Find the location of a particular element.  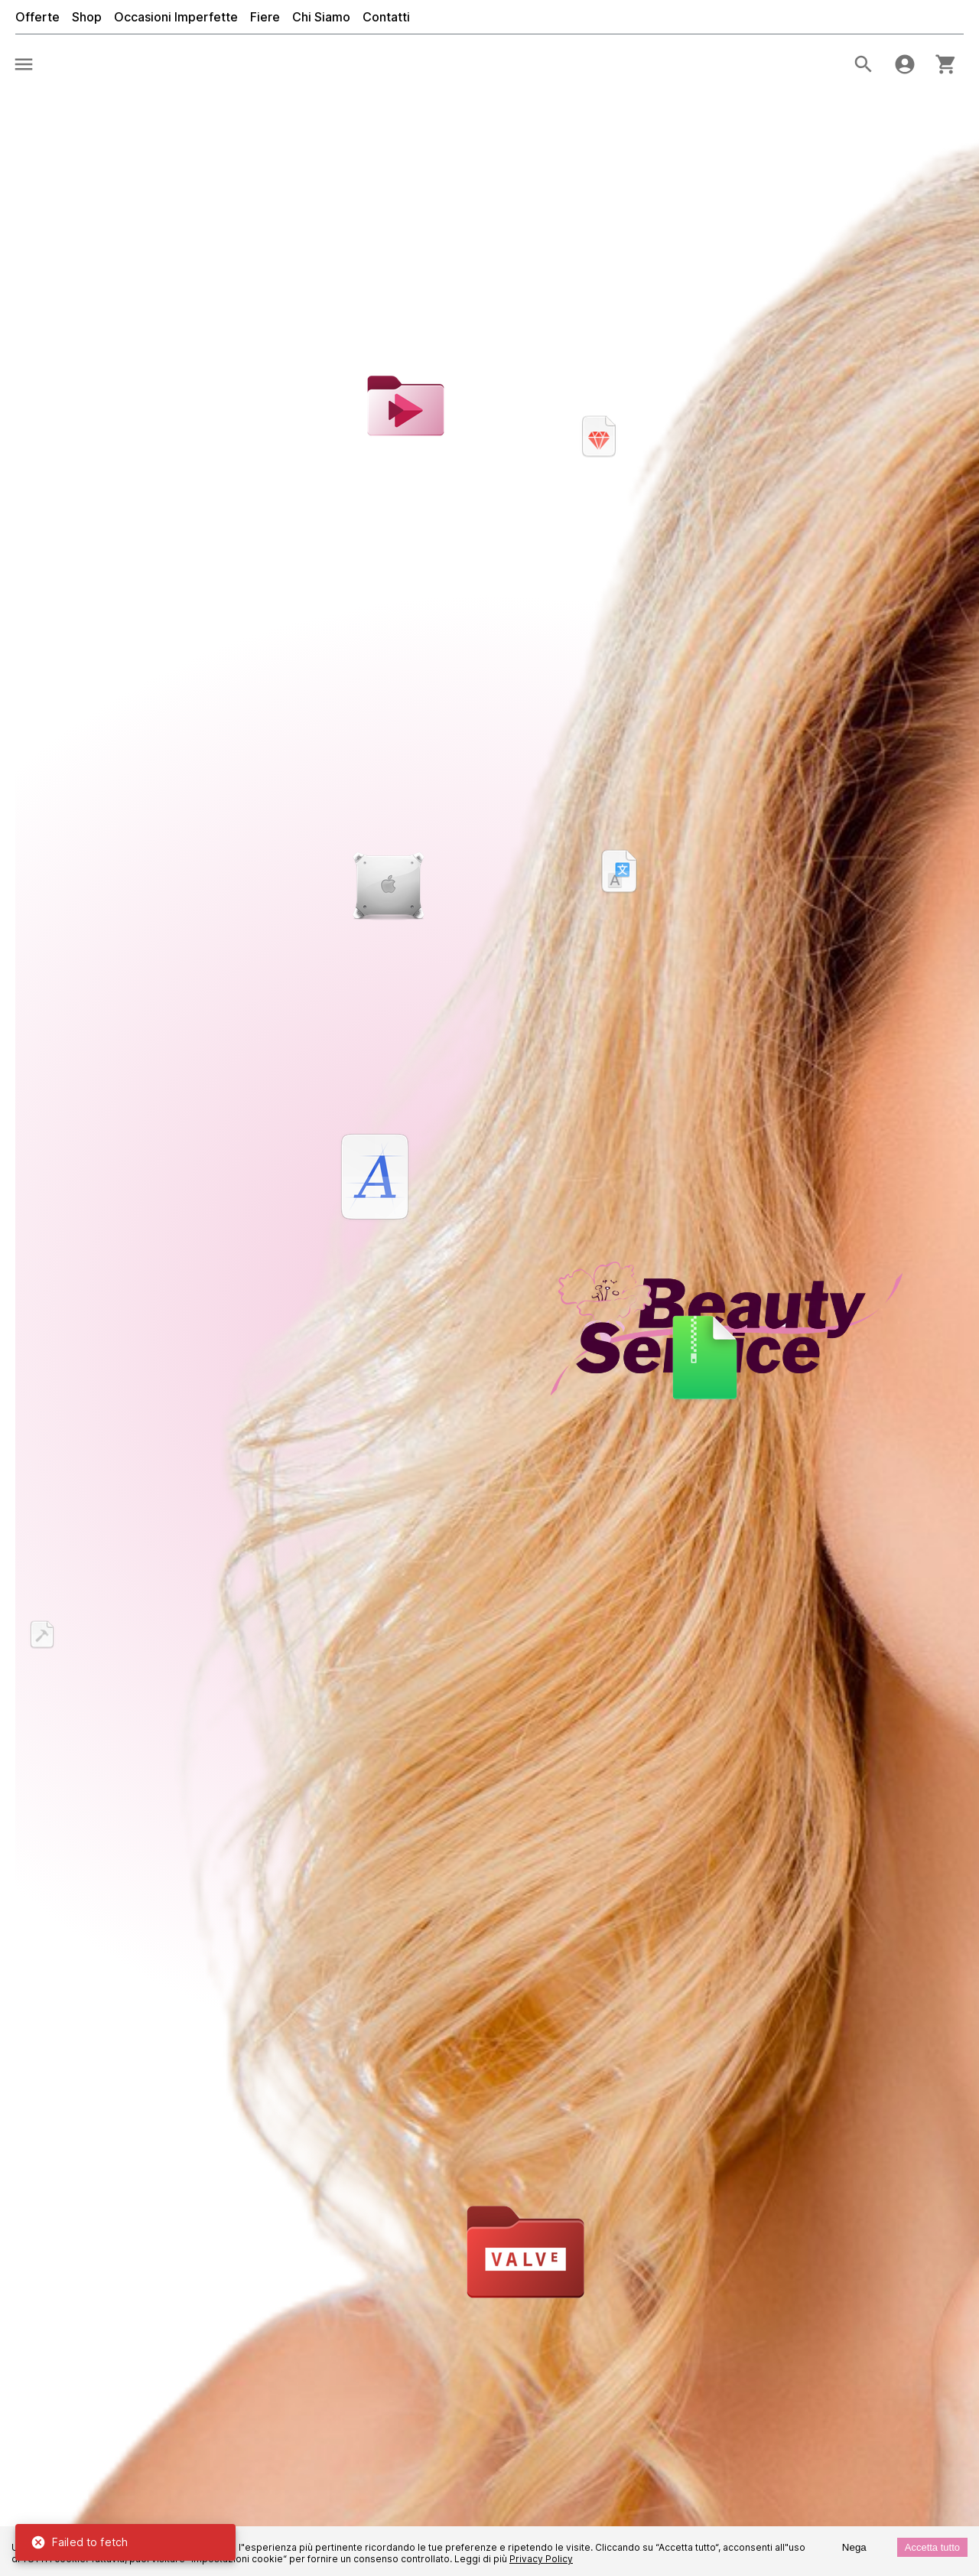

indicates a power mac g4 quicksilver device is located at coordinates (389, 884).